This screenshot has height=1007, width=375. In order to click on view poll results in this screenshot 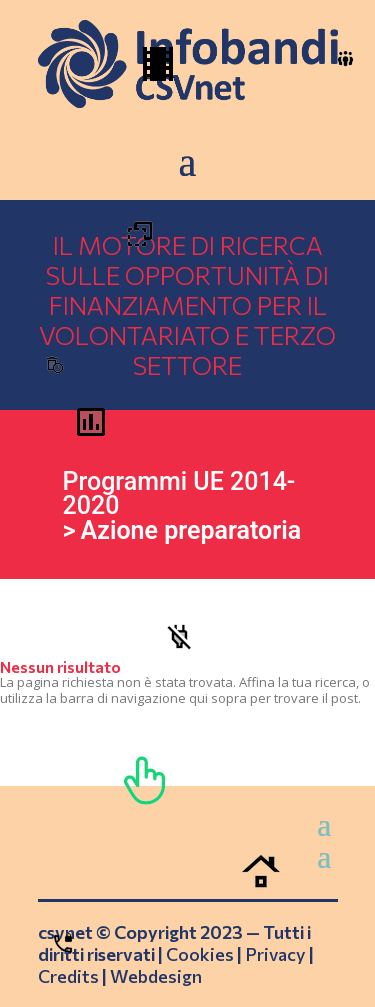, I will do `click(91, 422)`.